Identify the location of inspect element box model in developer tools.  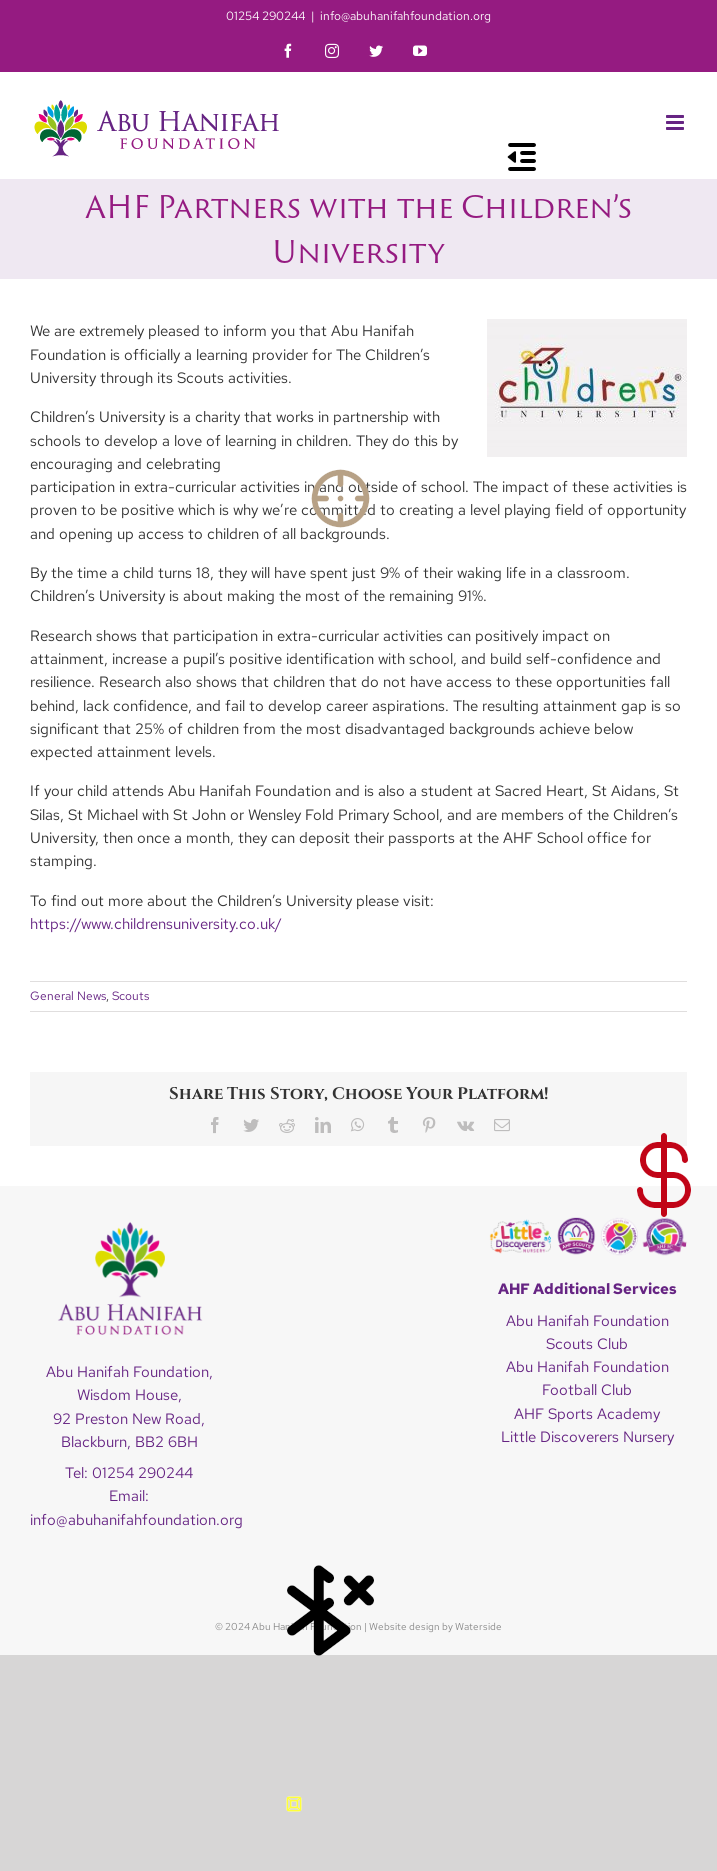
(294, 1804).